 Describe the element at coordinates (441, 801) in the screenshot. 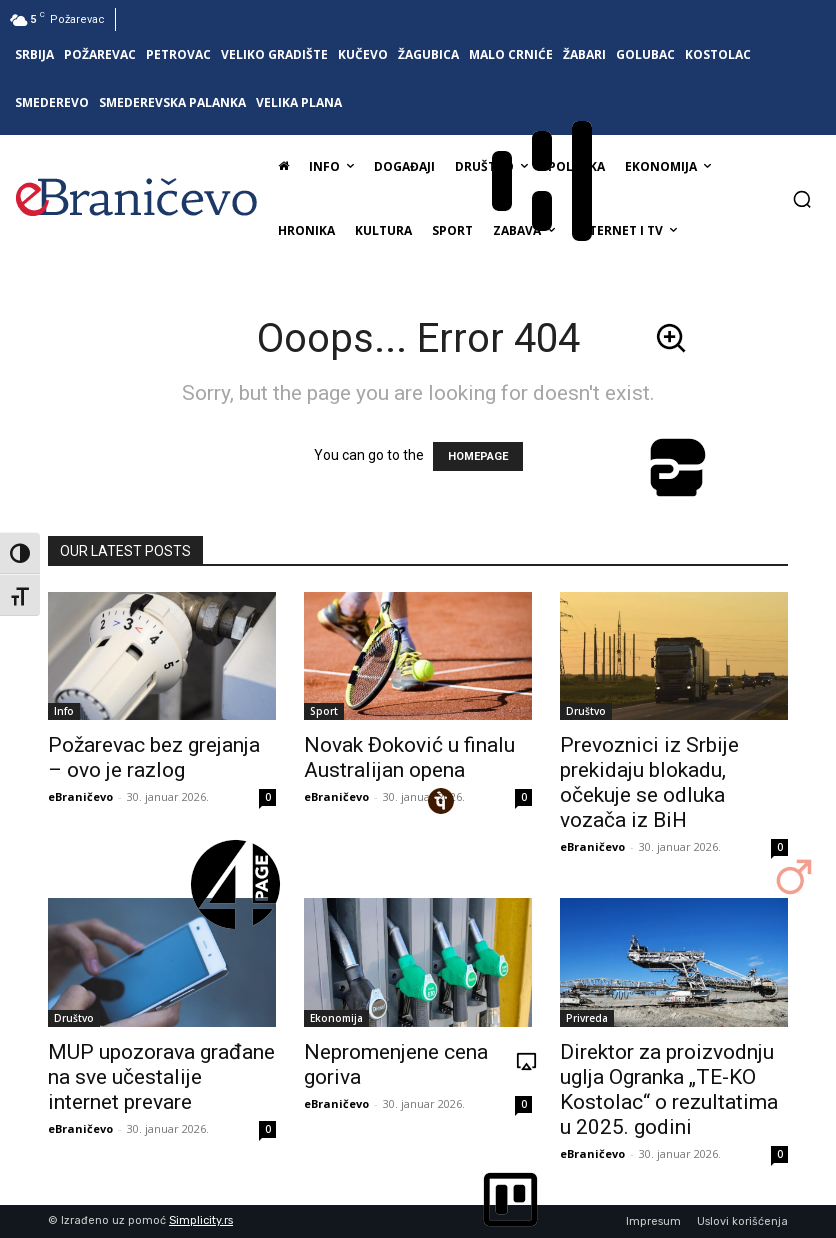

I see `open PhonePe payment app` at that location.